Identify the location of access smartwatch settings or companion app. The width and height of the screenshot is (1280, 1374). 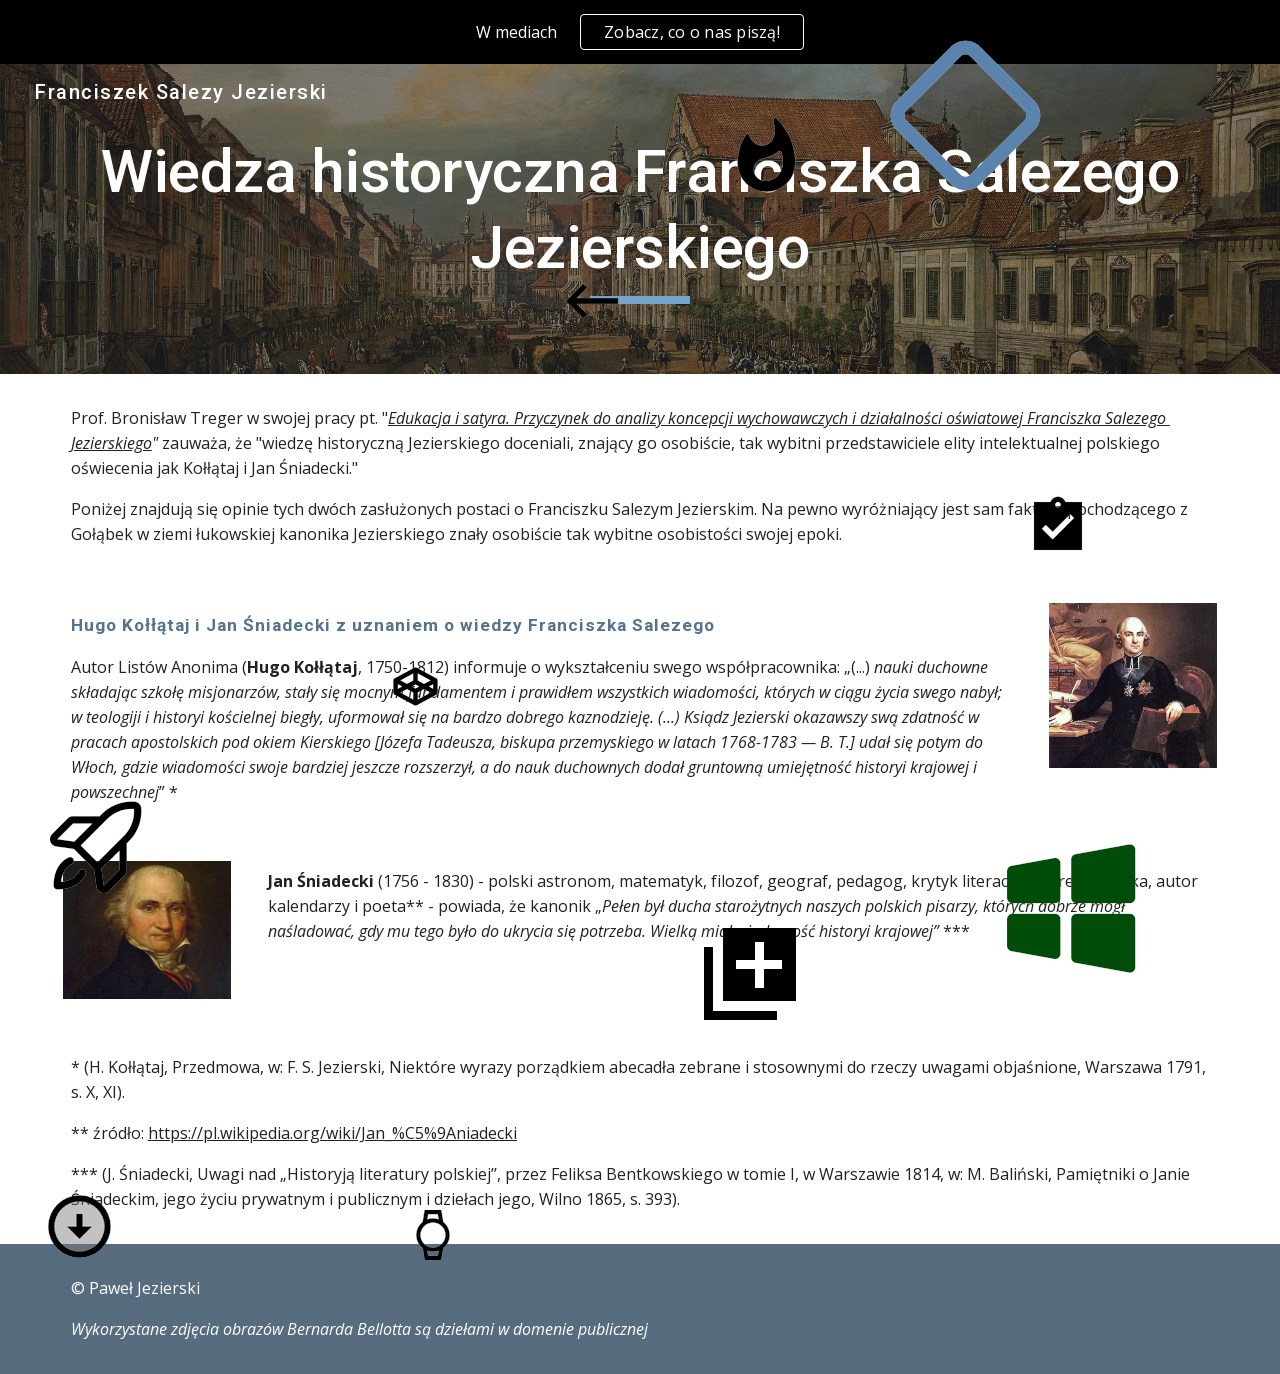
(433, 1235).